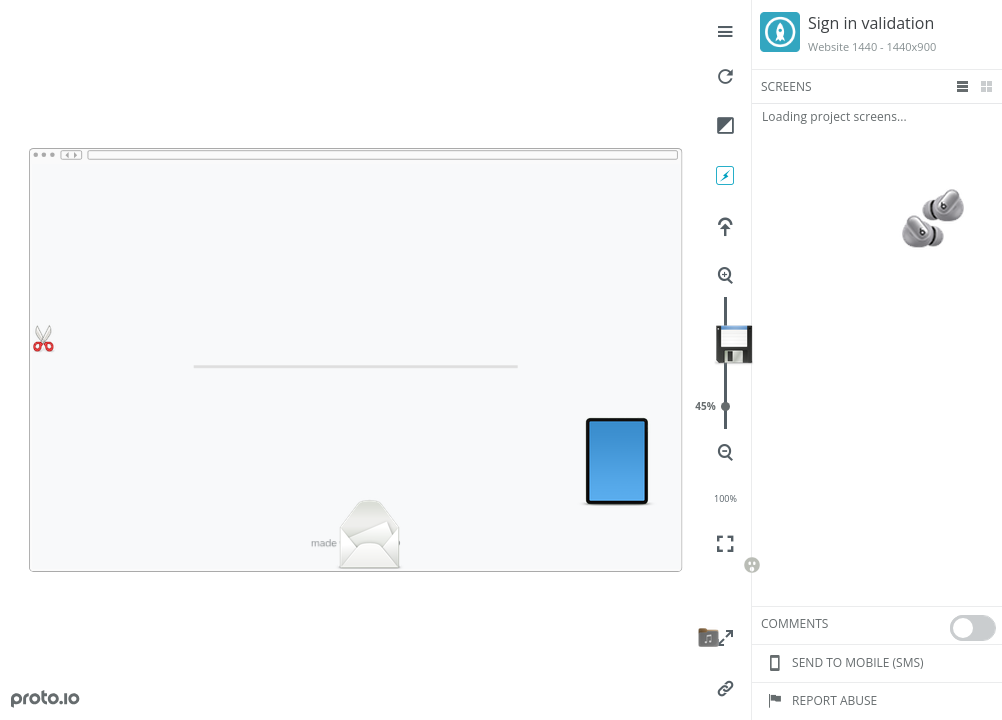  What do you see at coordinates (933, 219) in the screenshot?
I see `connect beats studio buds via bluetooth` at bounding box center [933, 219].